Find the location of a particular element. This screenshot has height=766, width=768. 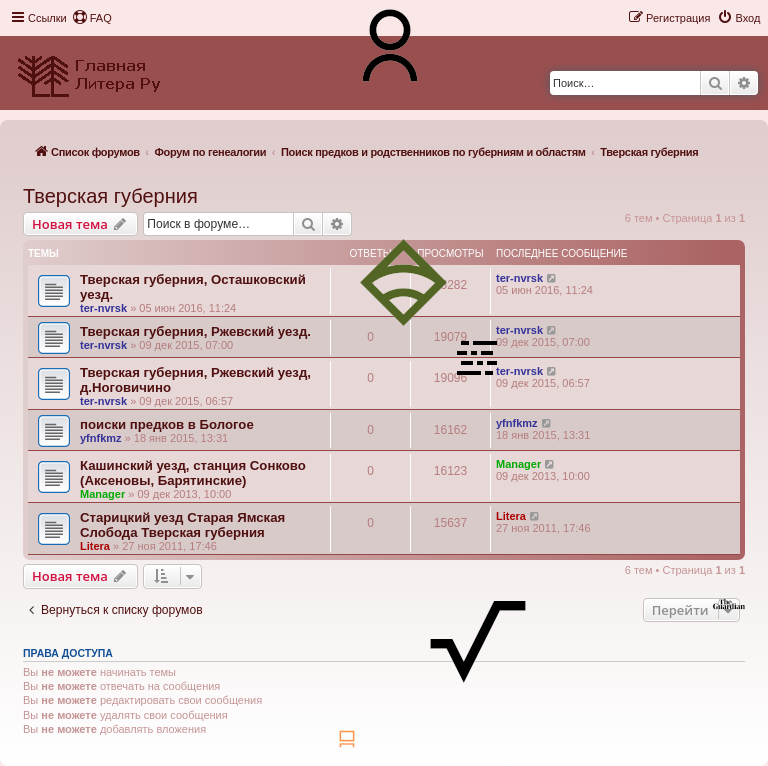

indicates misty or foggy weather conditions is located at coordinates (477, 357).